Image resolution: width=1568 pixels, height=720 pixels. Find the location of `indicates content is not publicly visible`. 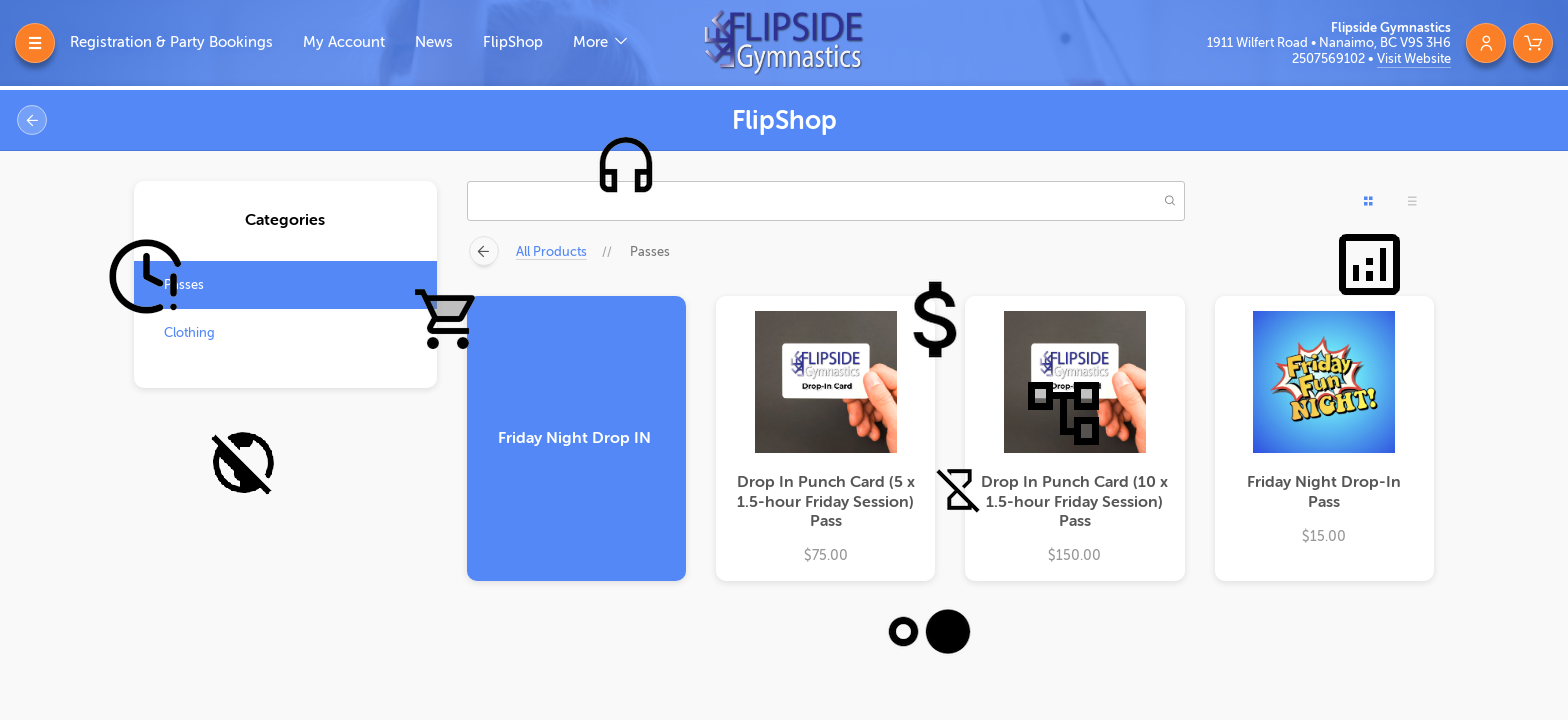

indicates content is not publicly visible is located at coordinates (243, 462).